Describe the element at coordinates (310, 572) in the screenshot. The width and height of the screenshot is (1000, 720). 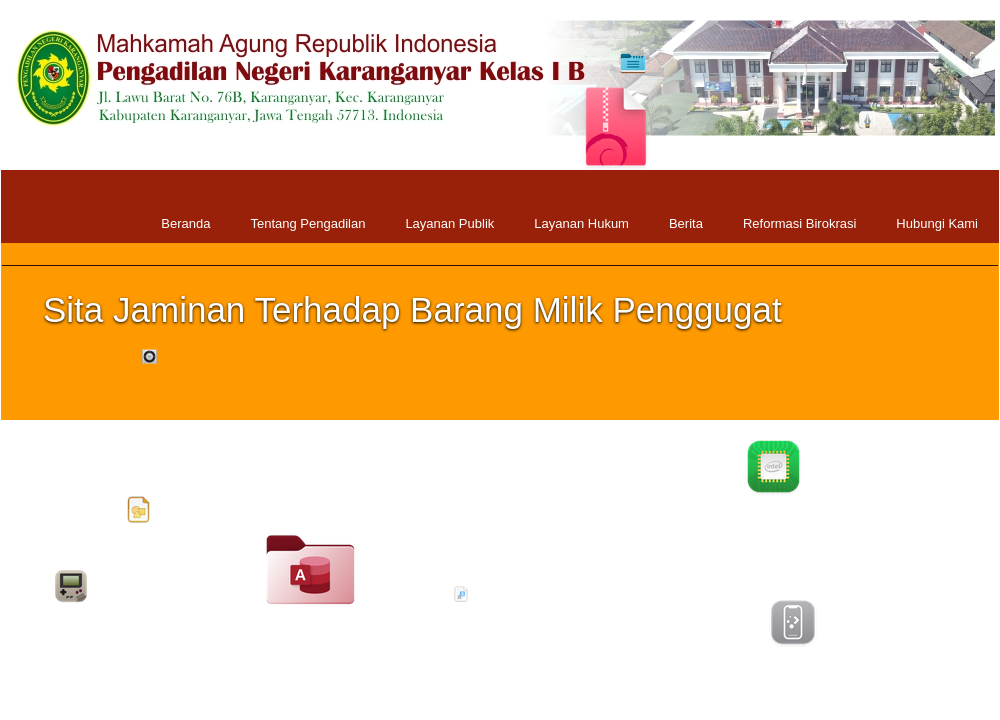
I see `open folder containing Microsoft Access database files` at that location.